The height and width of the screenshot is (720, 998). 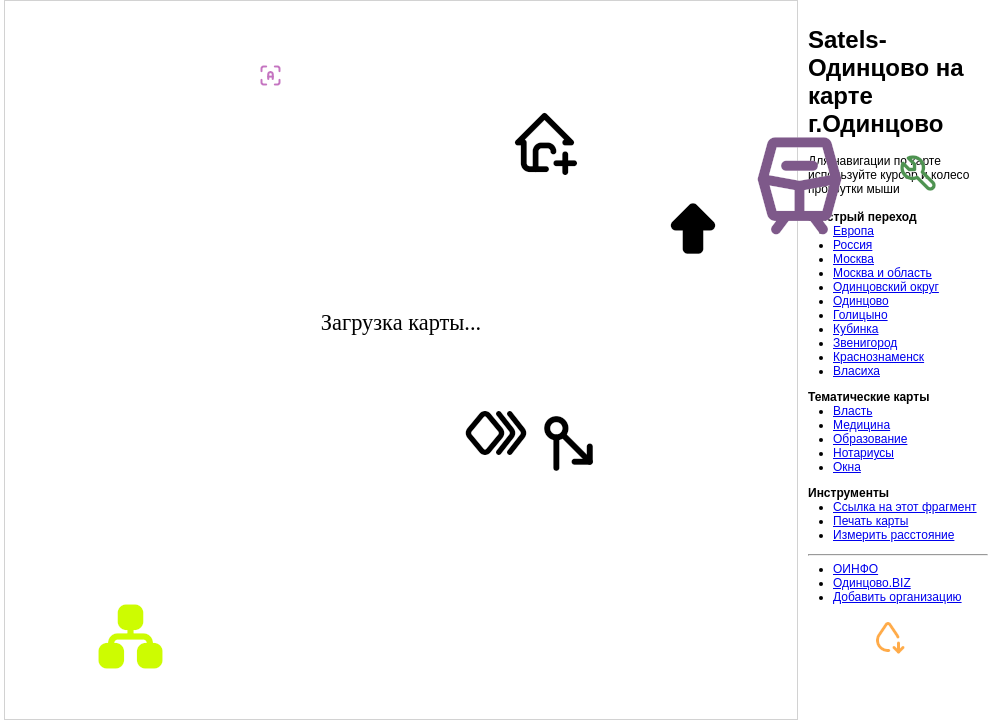 I want to click on access settings or configuration options, so click(x=918, y=173).